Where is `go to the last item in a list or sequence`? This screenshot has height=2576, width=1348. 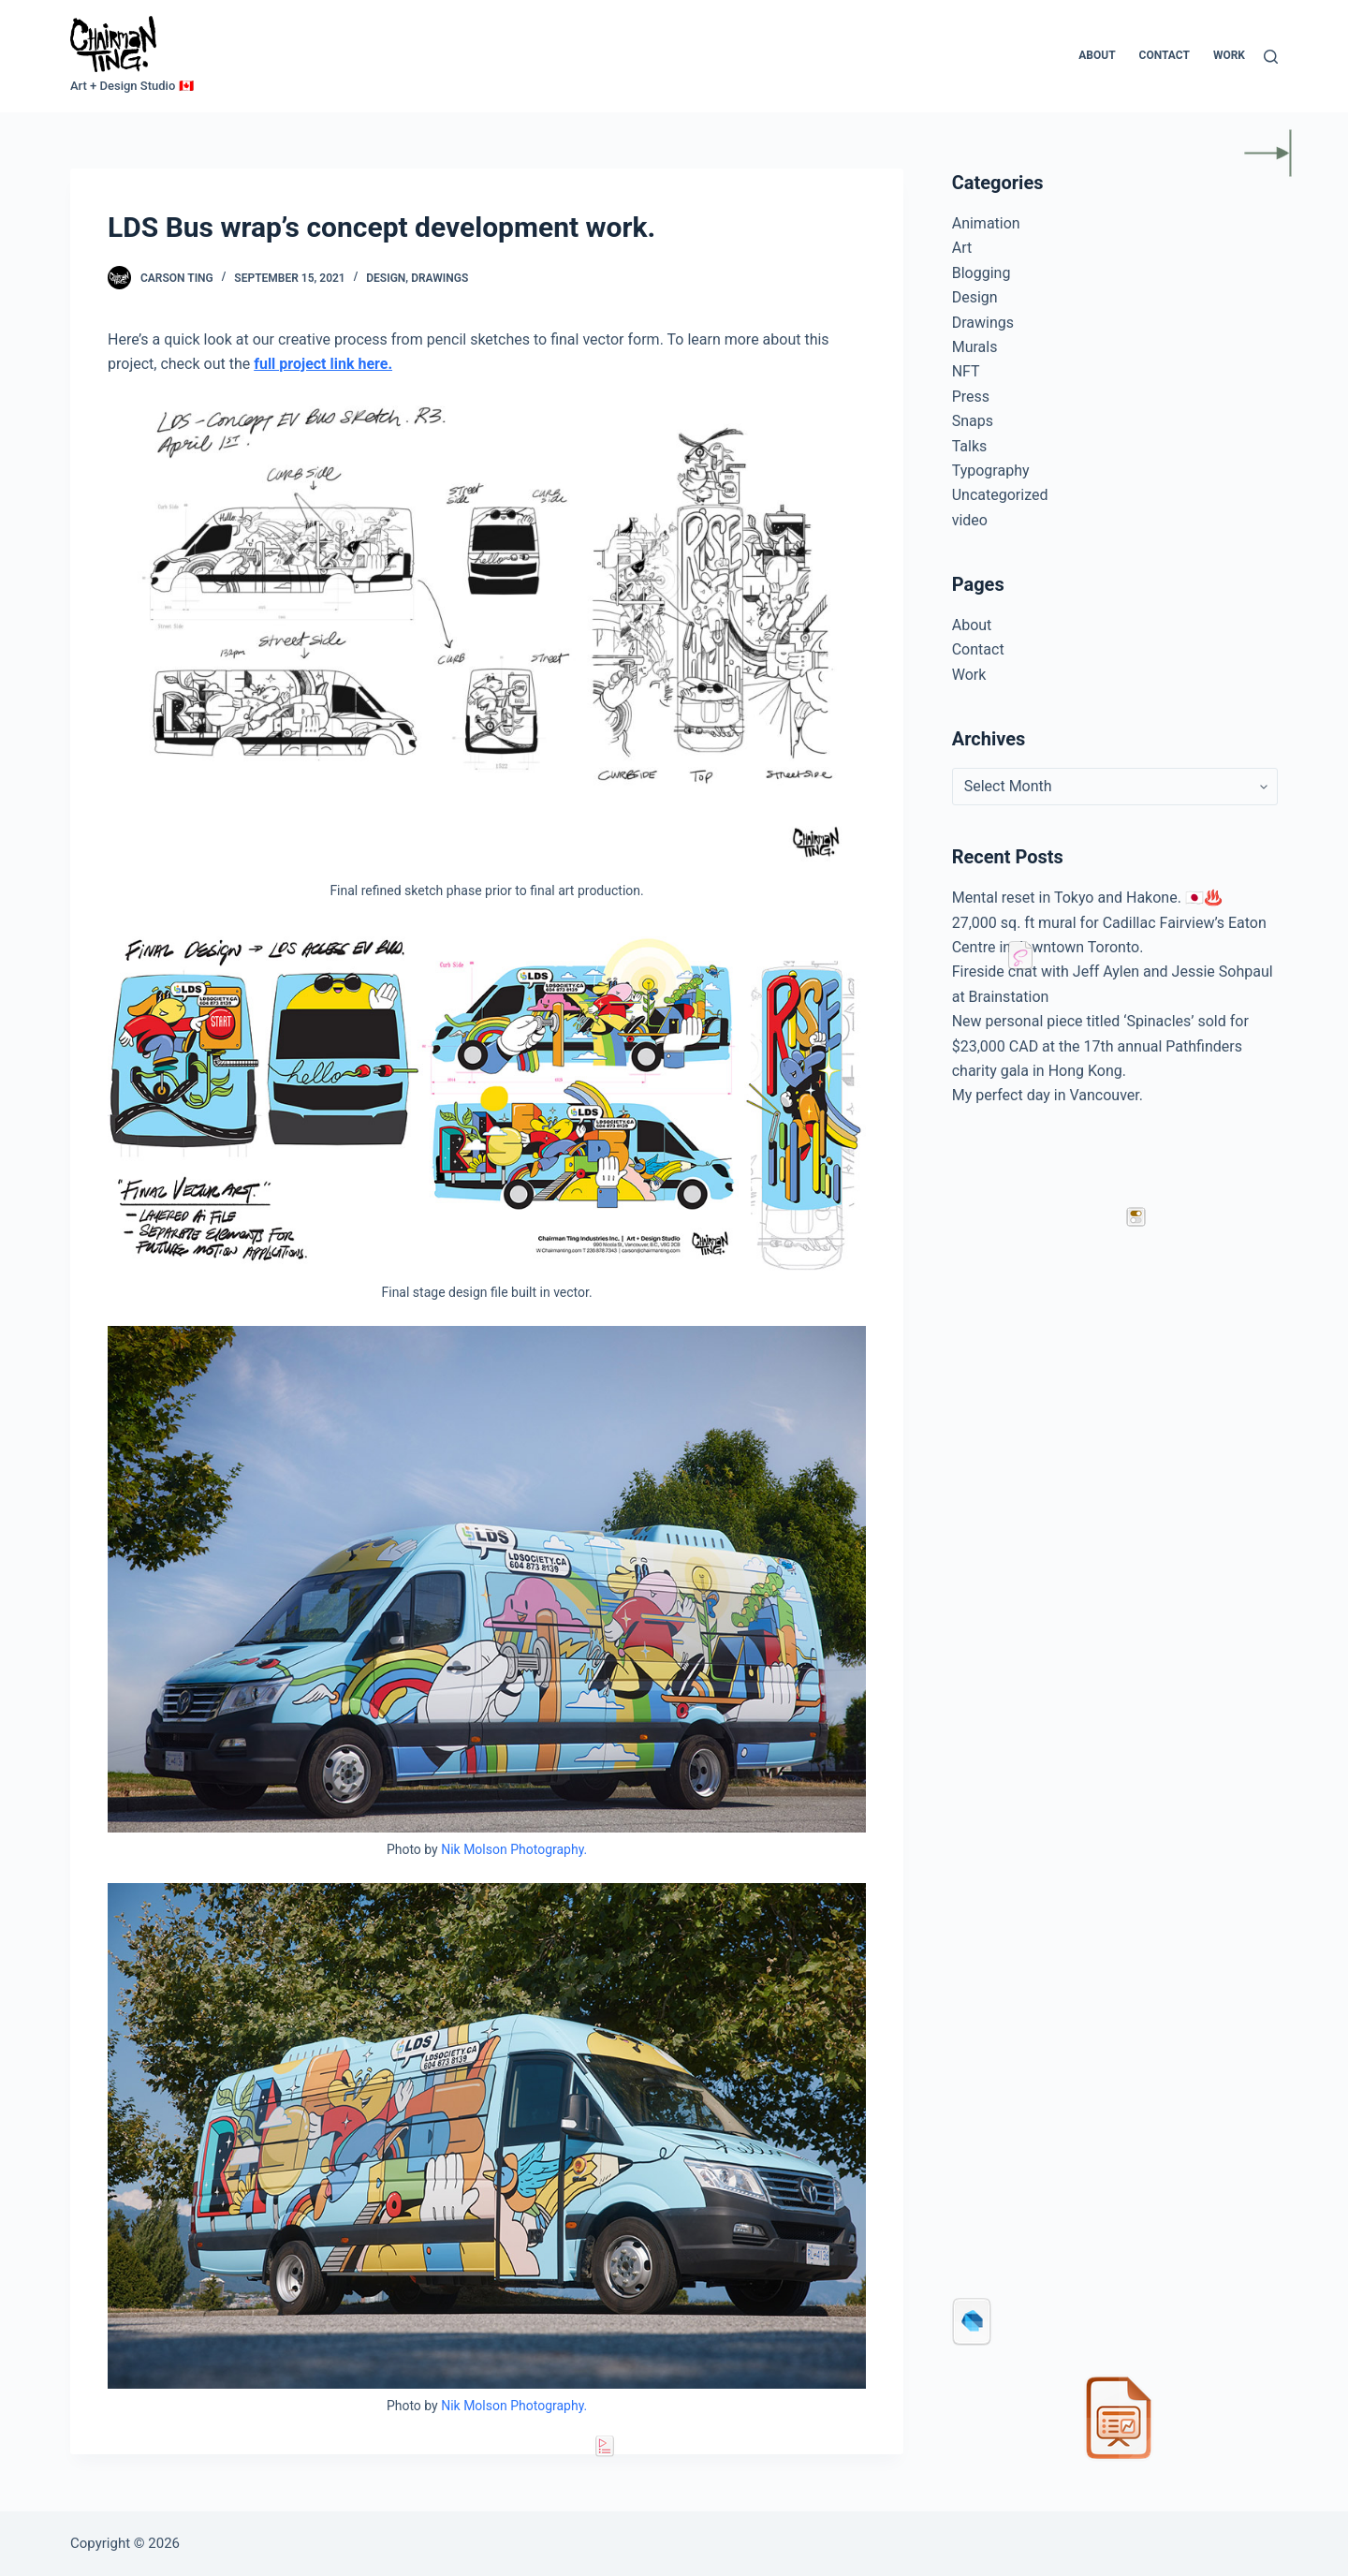 go to the last item in a list or sequence is located at coordinates (1267, 153).